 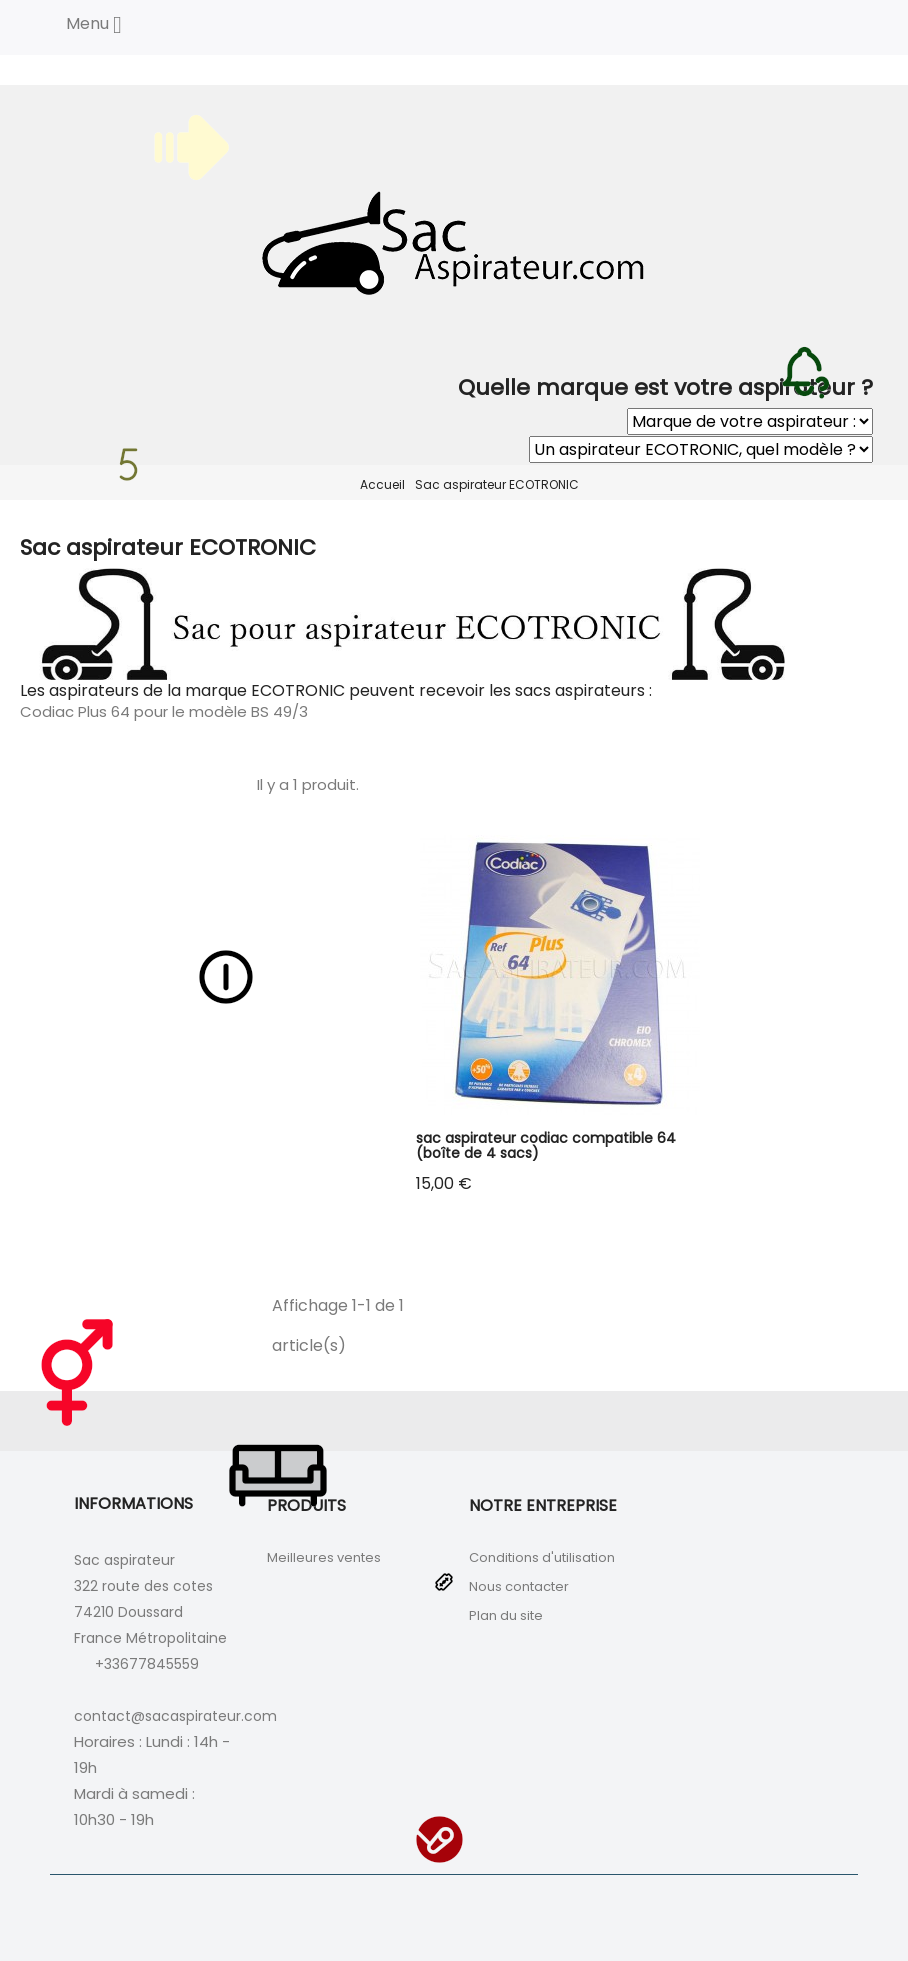 What do you see at coordinates (226, 977) in the screenshot?
I see `access information or help` at bounding box center [226, 977].